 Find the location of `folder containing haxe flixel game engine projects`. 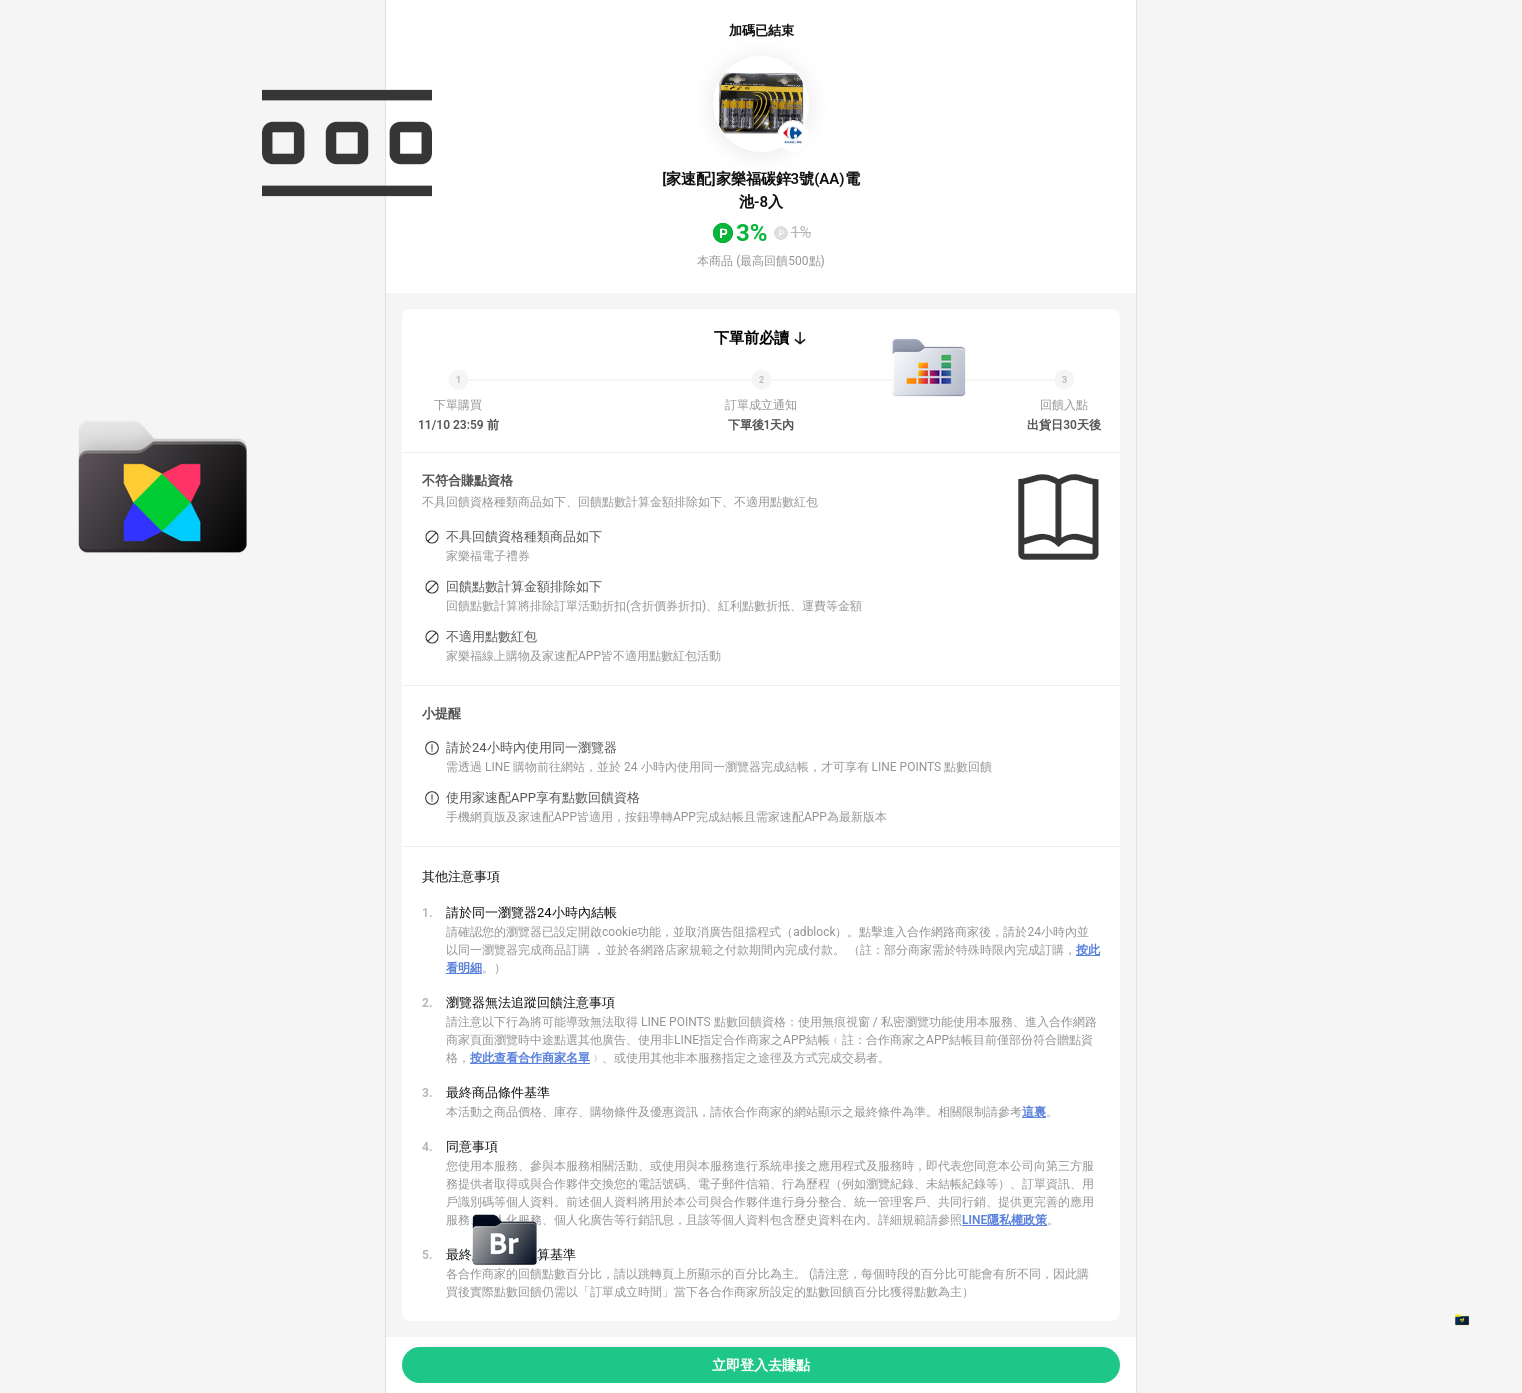

folder containing haxe flixel game engine projects is located at coordinates (162, 491).